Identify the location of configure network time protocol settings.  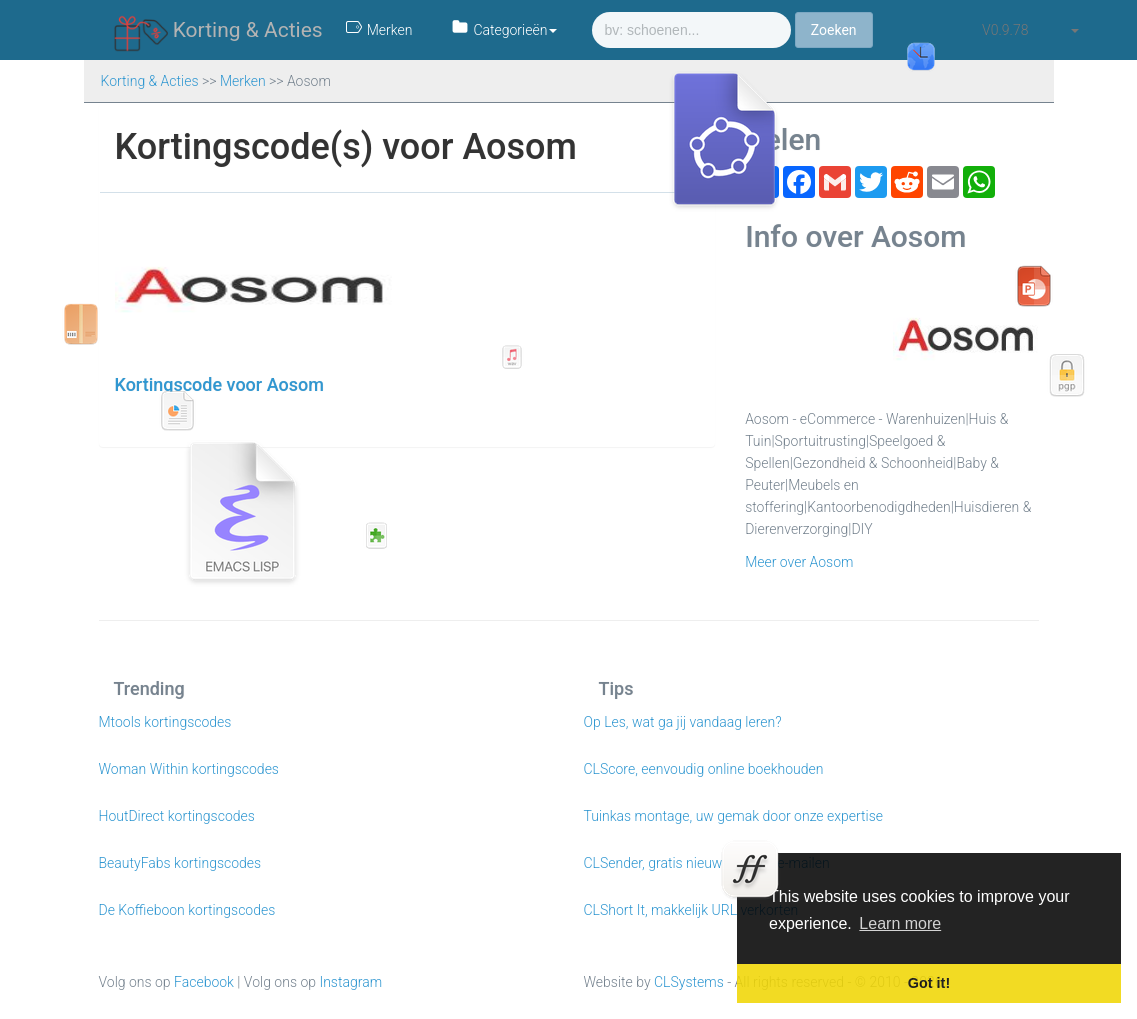
(921, 57).